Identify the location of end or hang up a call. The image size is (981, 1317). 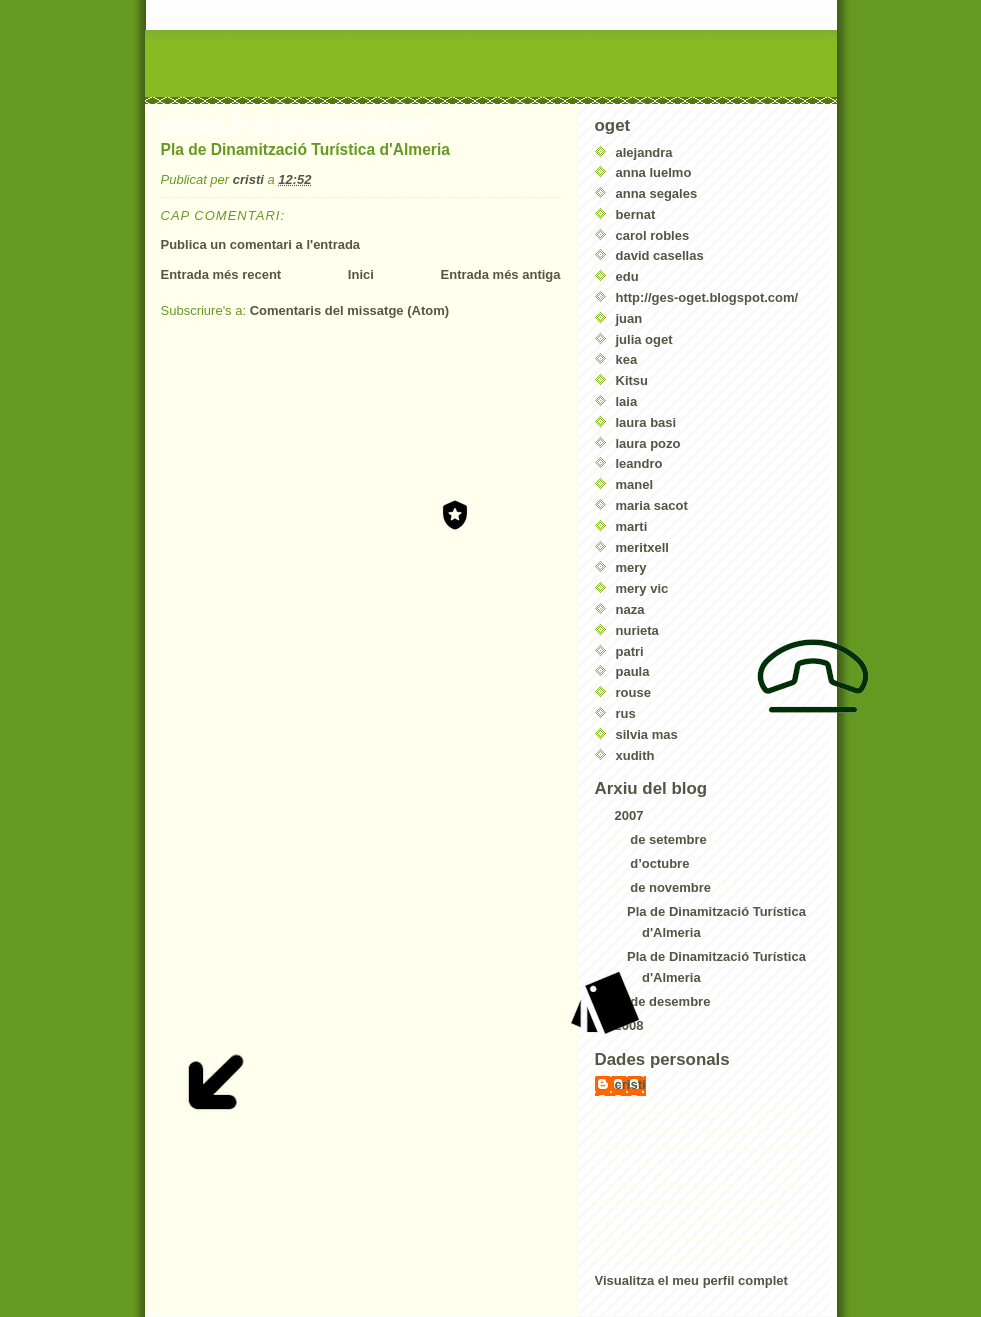
(813, 676).